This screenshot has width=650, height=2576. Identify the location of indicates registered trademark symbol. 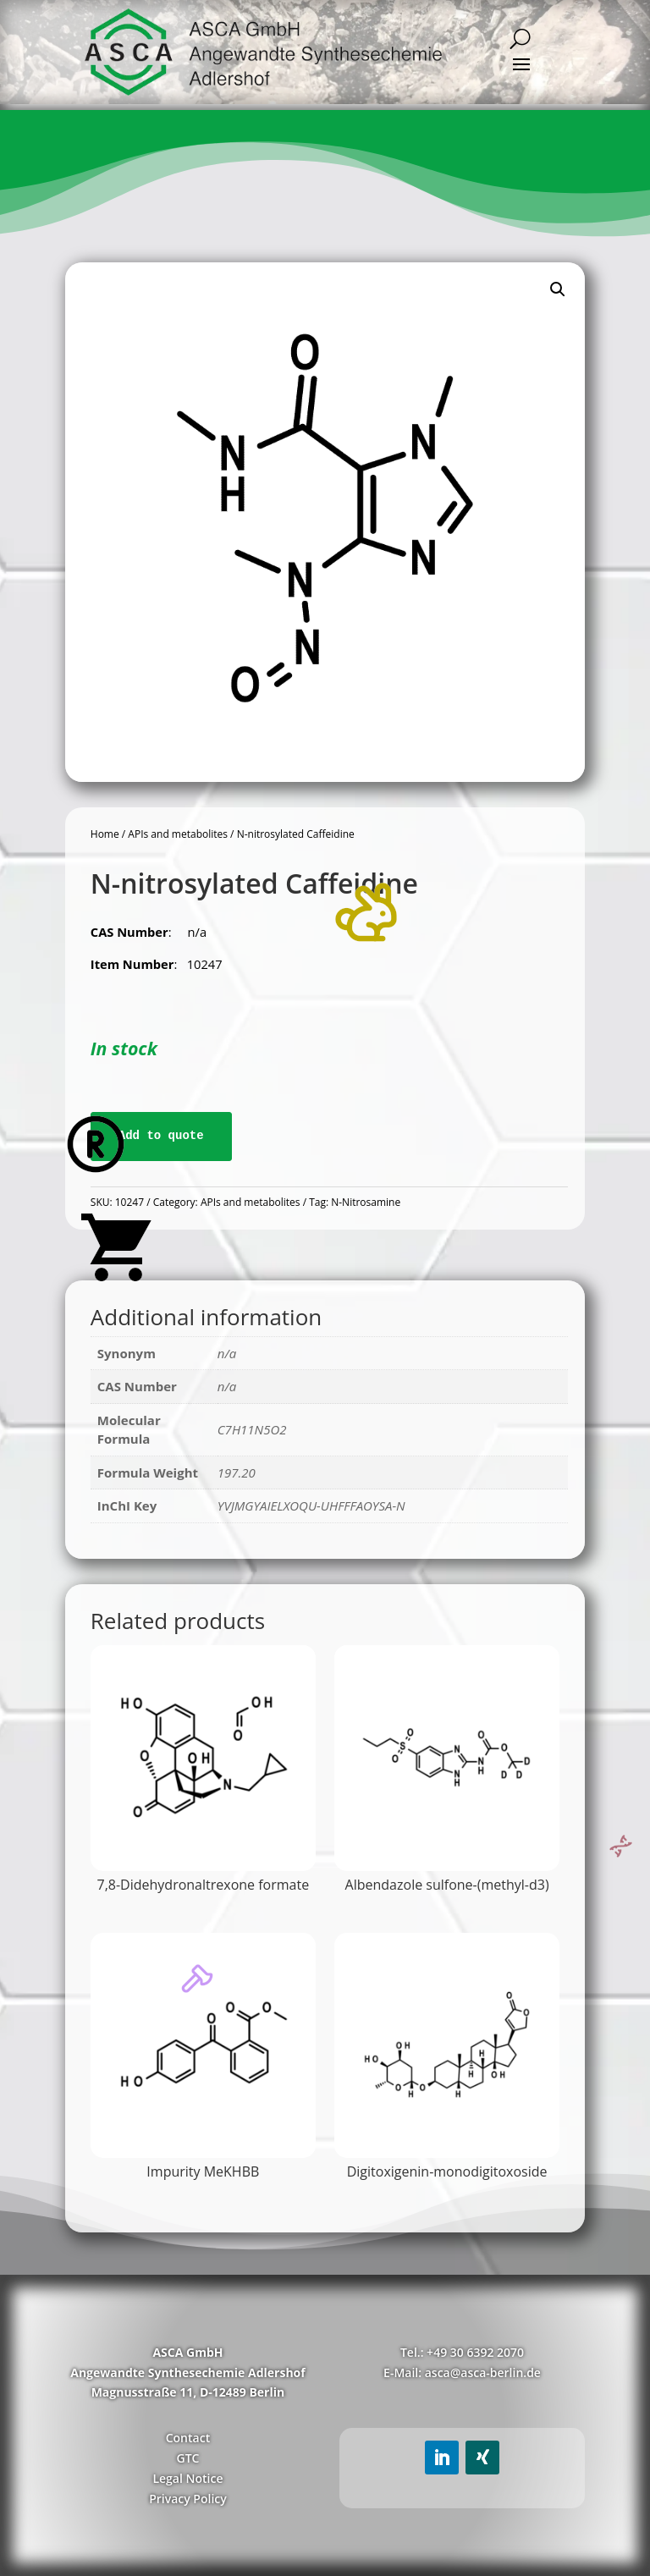
(96, 1144).